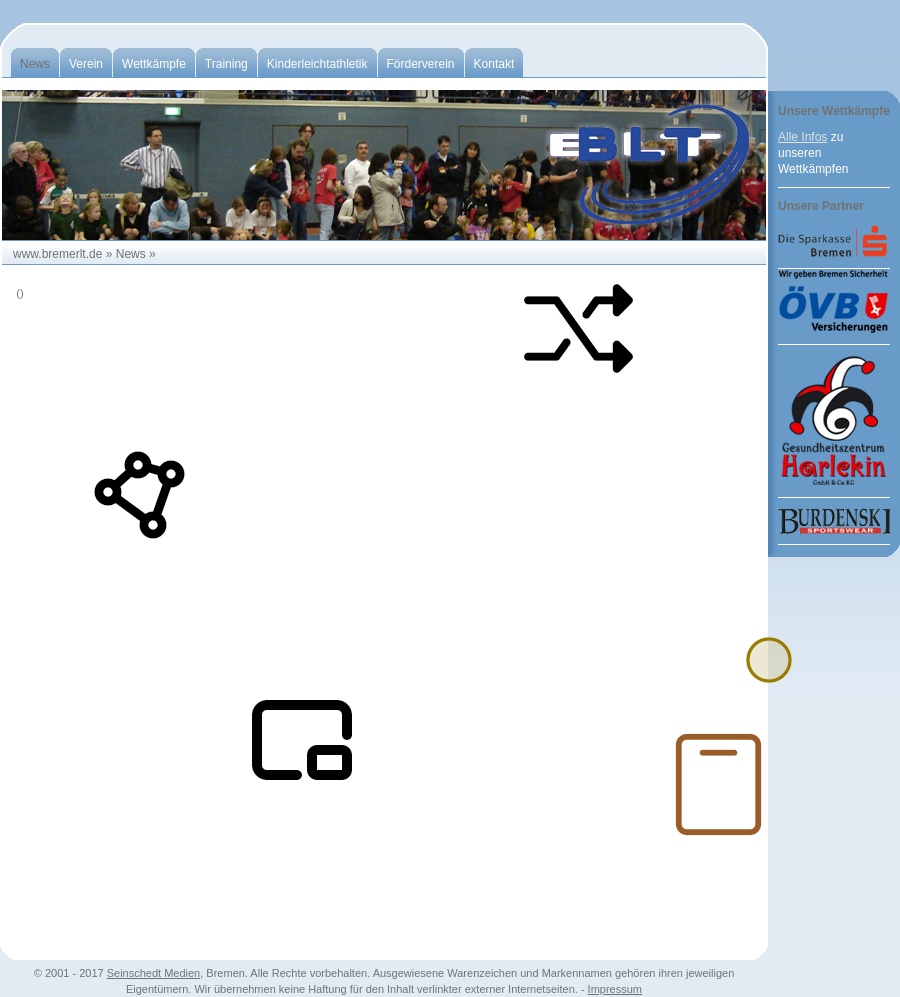 The height and width of the screenshot is (997, 900). What do you see at coordinates (576, 328) in the screenshot?
I see `shuffle or randomize playback order` at bounding box center [576, 328].